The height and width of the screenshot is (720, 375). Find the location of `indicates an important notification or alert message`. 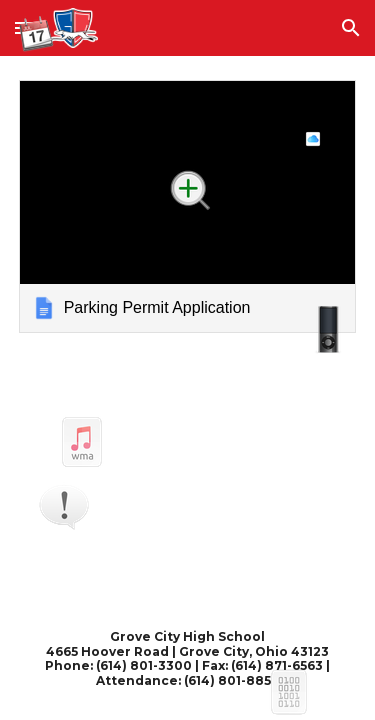

indicates an important notification or alert message is located at coordinates (64, 505).